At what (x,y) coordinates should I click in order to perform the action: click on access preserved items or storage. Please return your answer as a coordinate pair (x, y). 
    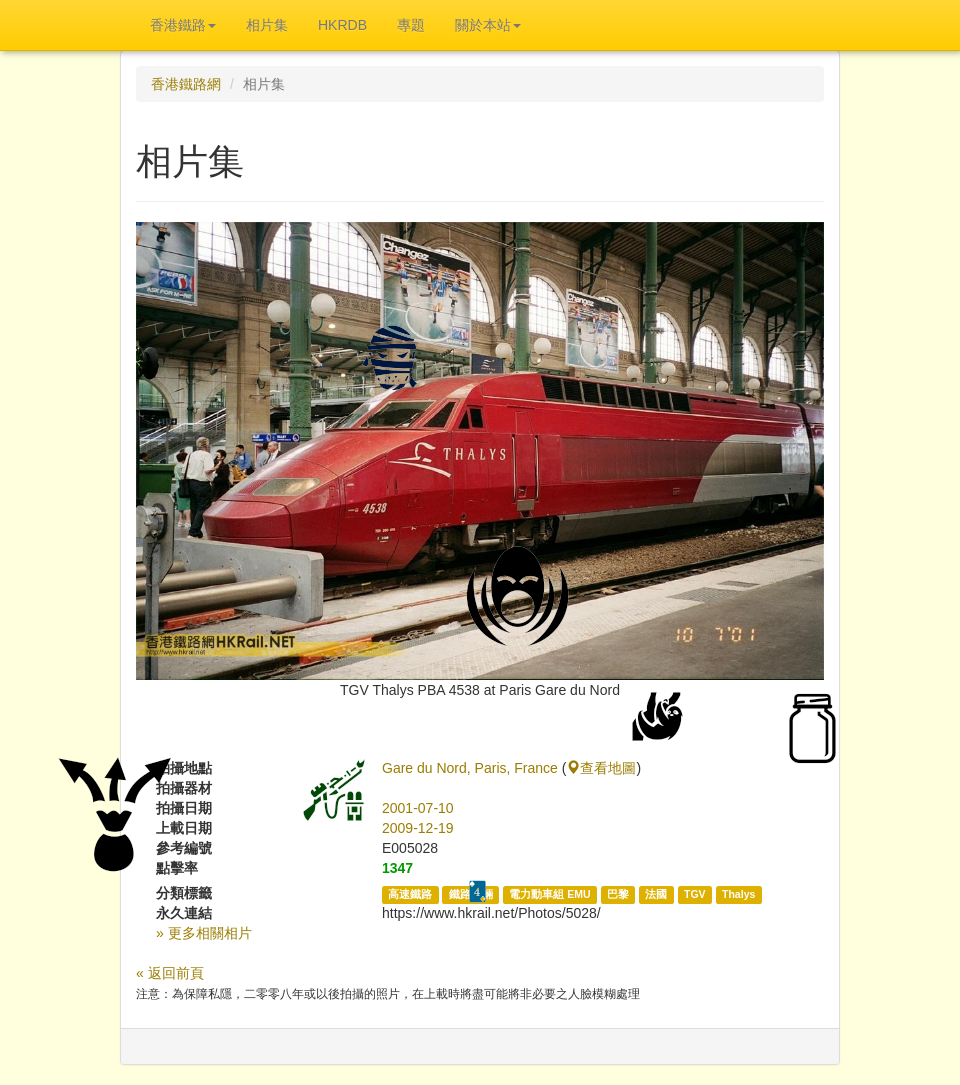
    Looking at the image, I should click on (812, 728).